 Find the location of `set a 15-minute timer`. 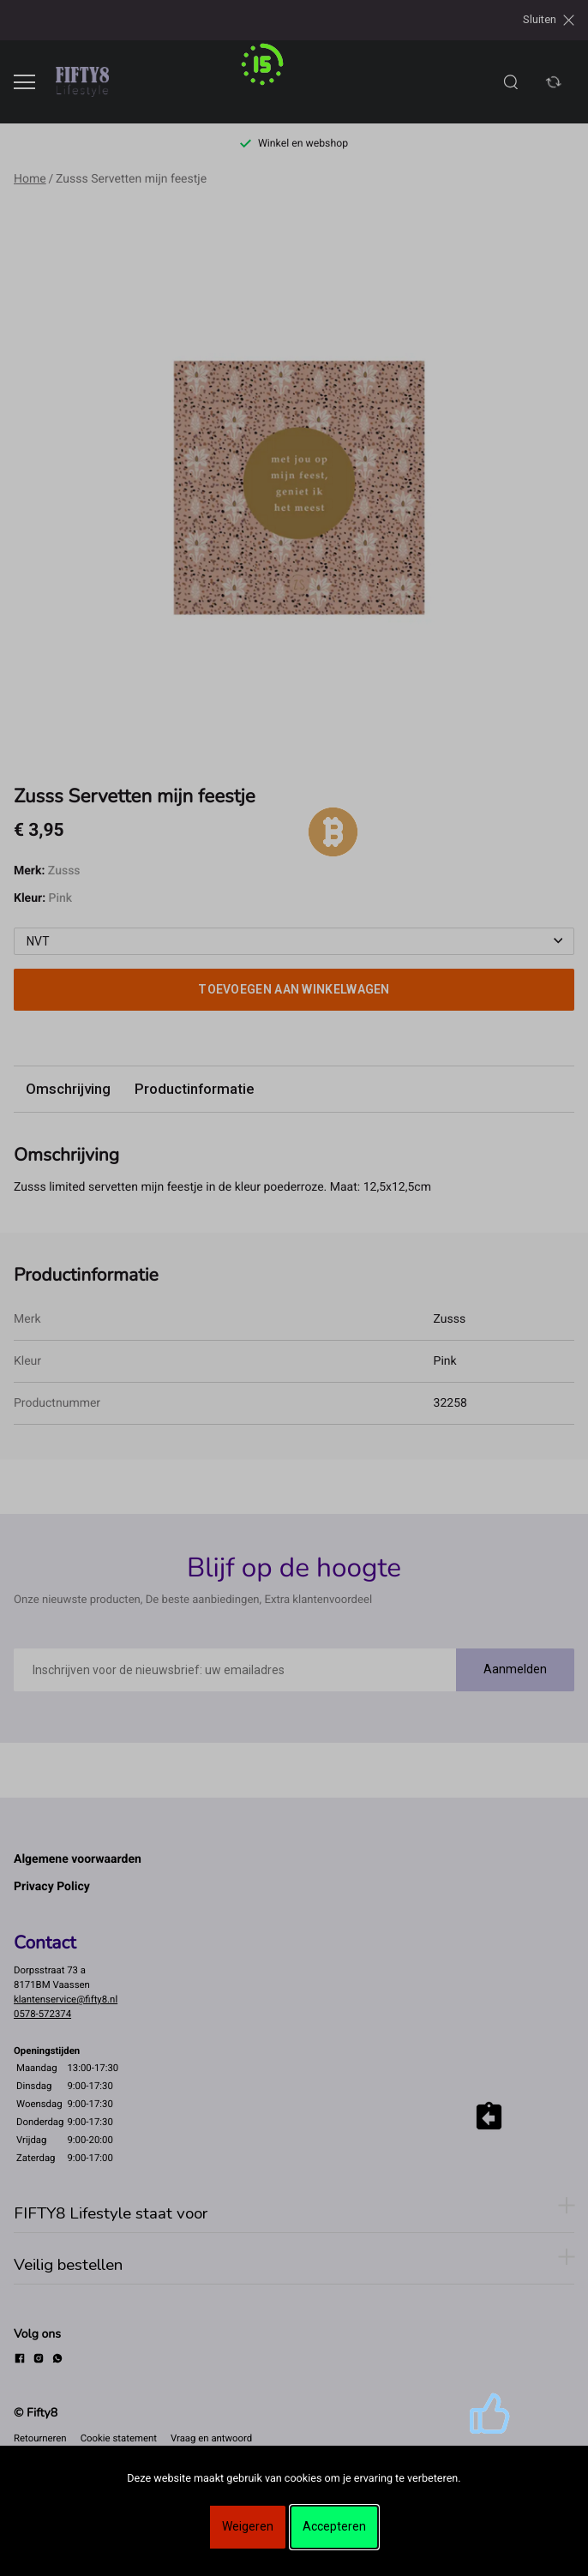

set a 15-minute timer is located at coordinates (262, 64).